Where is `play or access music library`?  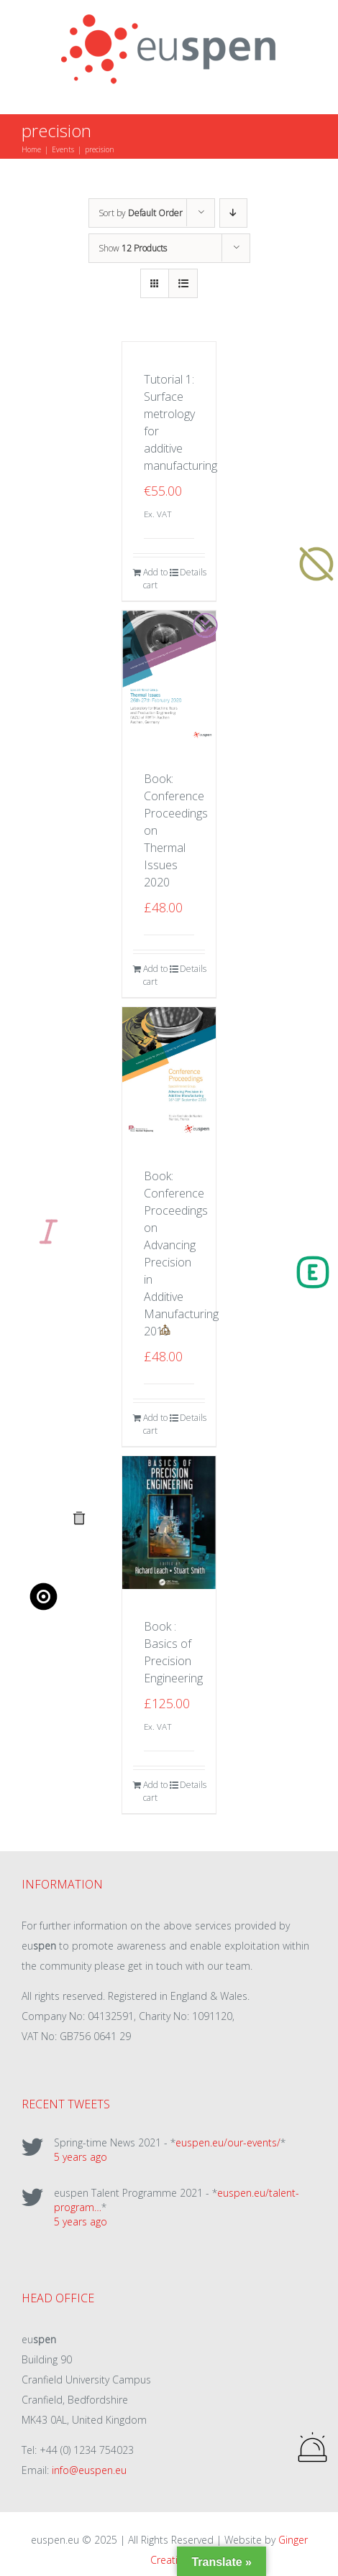 play or access music library is located at coordinates (43, 1596).